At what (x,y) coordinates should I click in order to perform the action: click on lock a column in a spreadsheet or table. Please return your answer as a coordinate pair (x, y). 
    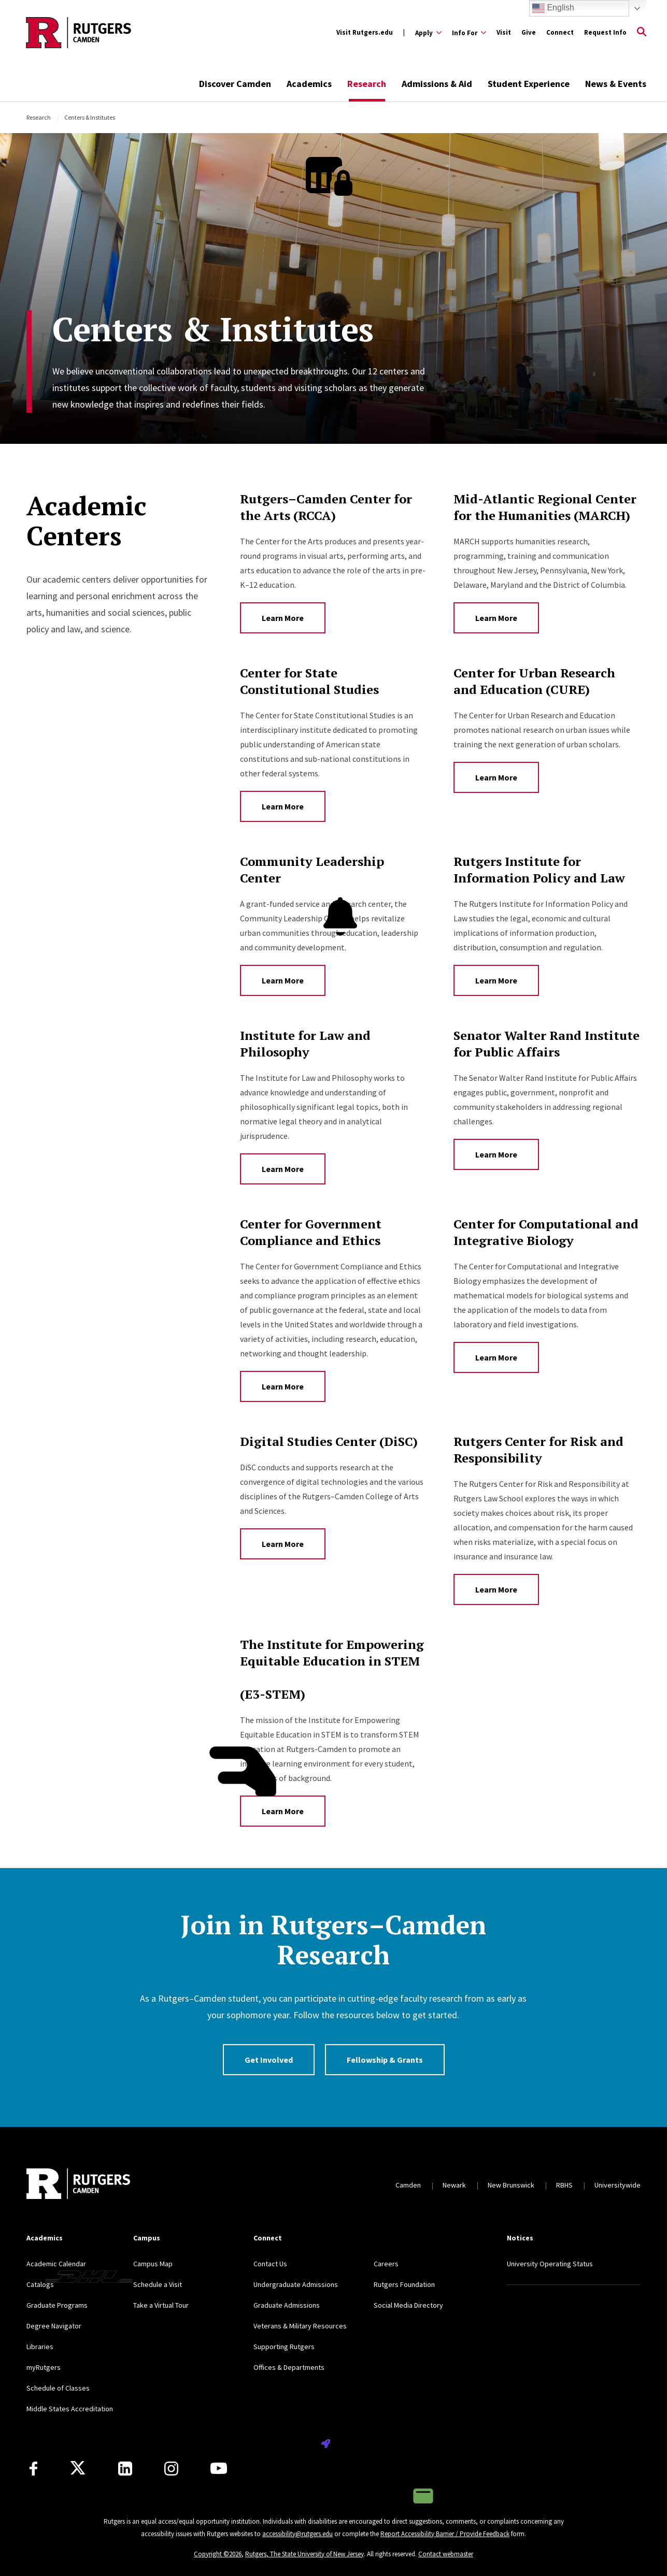
    Looking at the image, I should click on (327, 175).